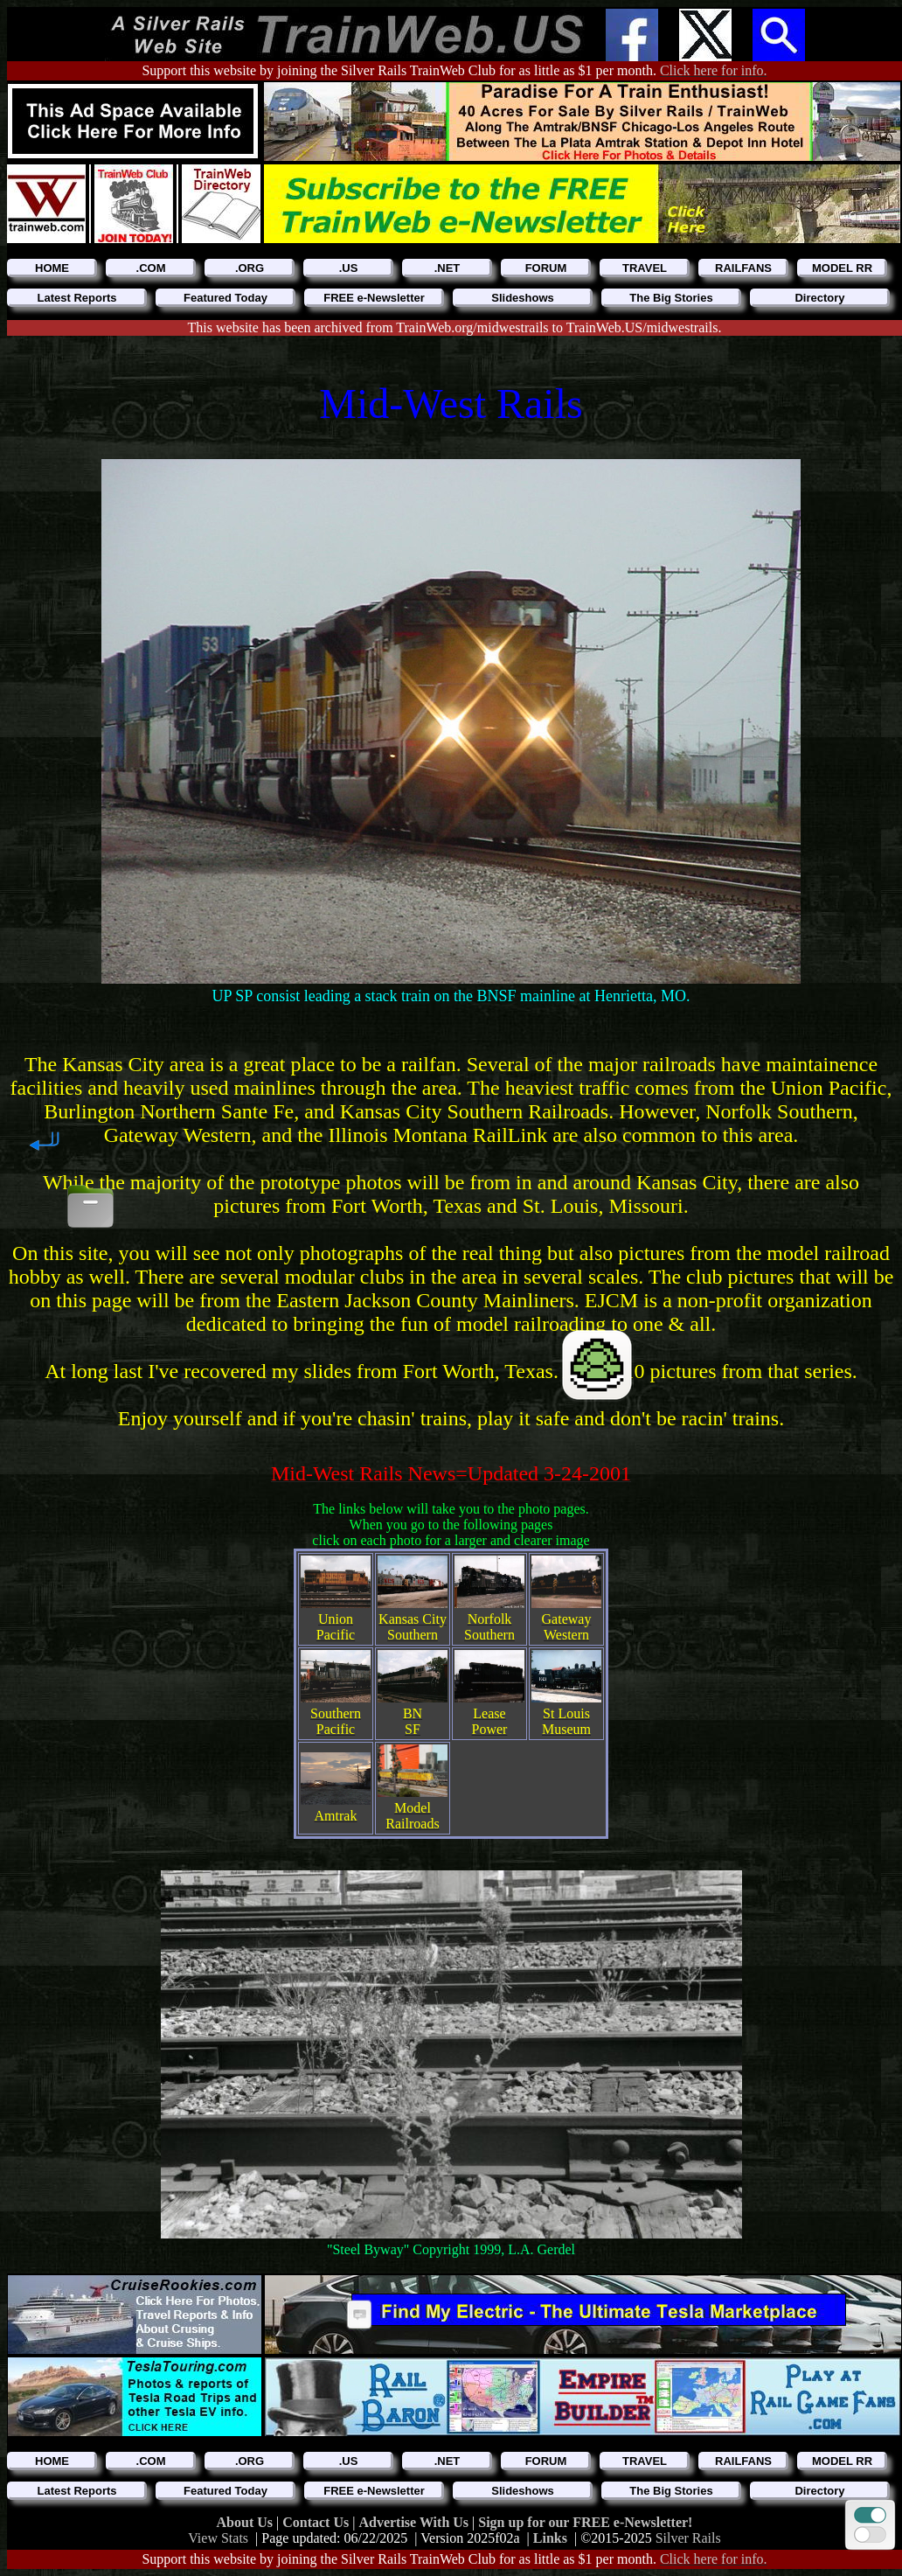  What do you see at coordinates (597, 1365) in the screenshot?
I see `open turtl secure note-taking app` at bounding box center [597, 1365].